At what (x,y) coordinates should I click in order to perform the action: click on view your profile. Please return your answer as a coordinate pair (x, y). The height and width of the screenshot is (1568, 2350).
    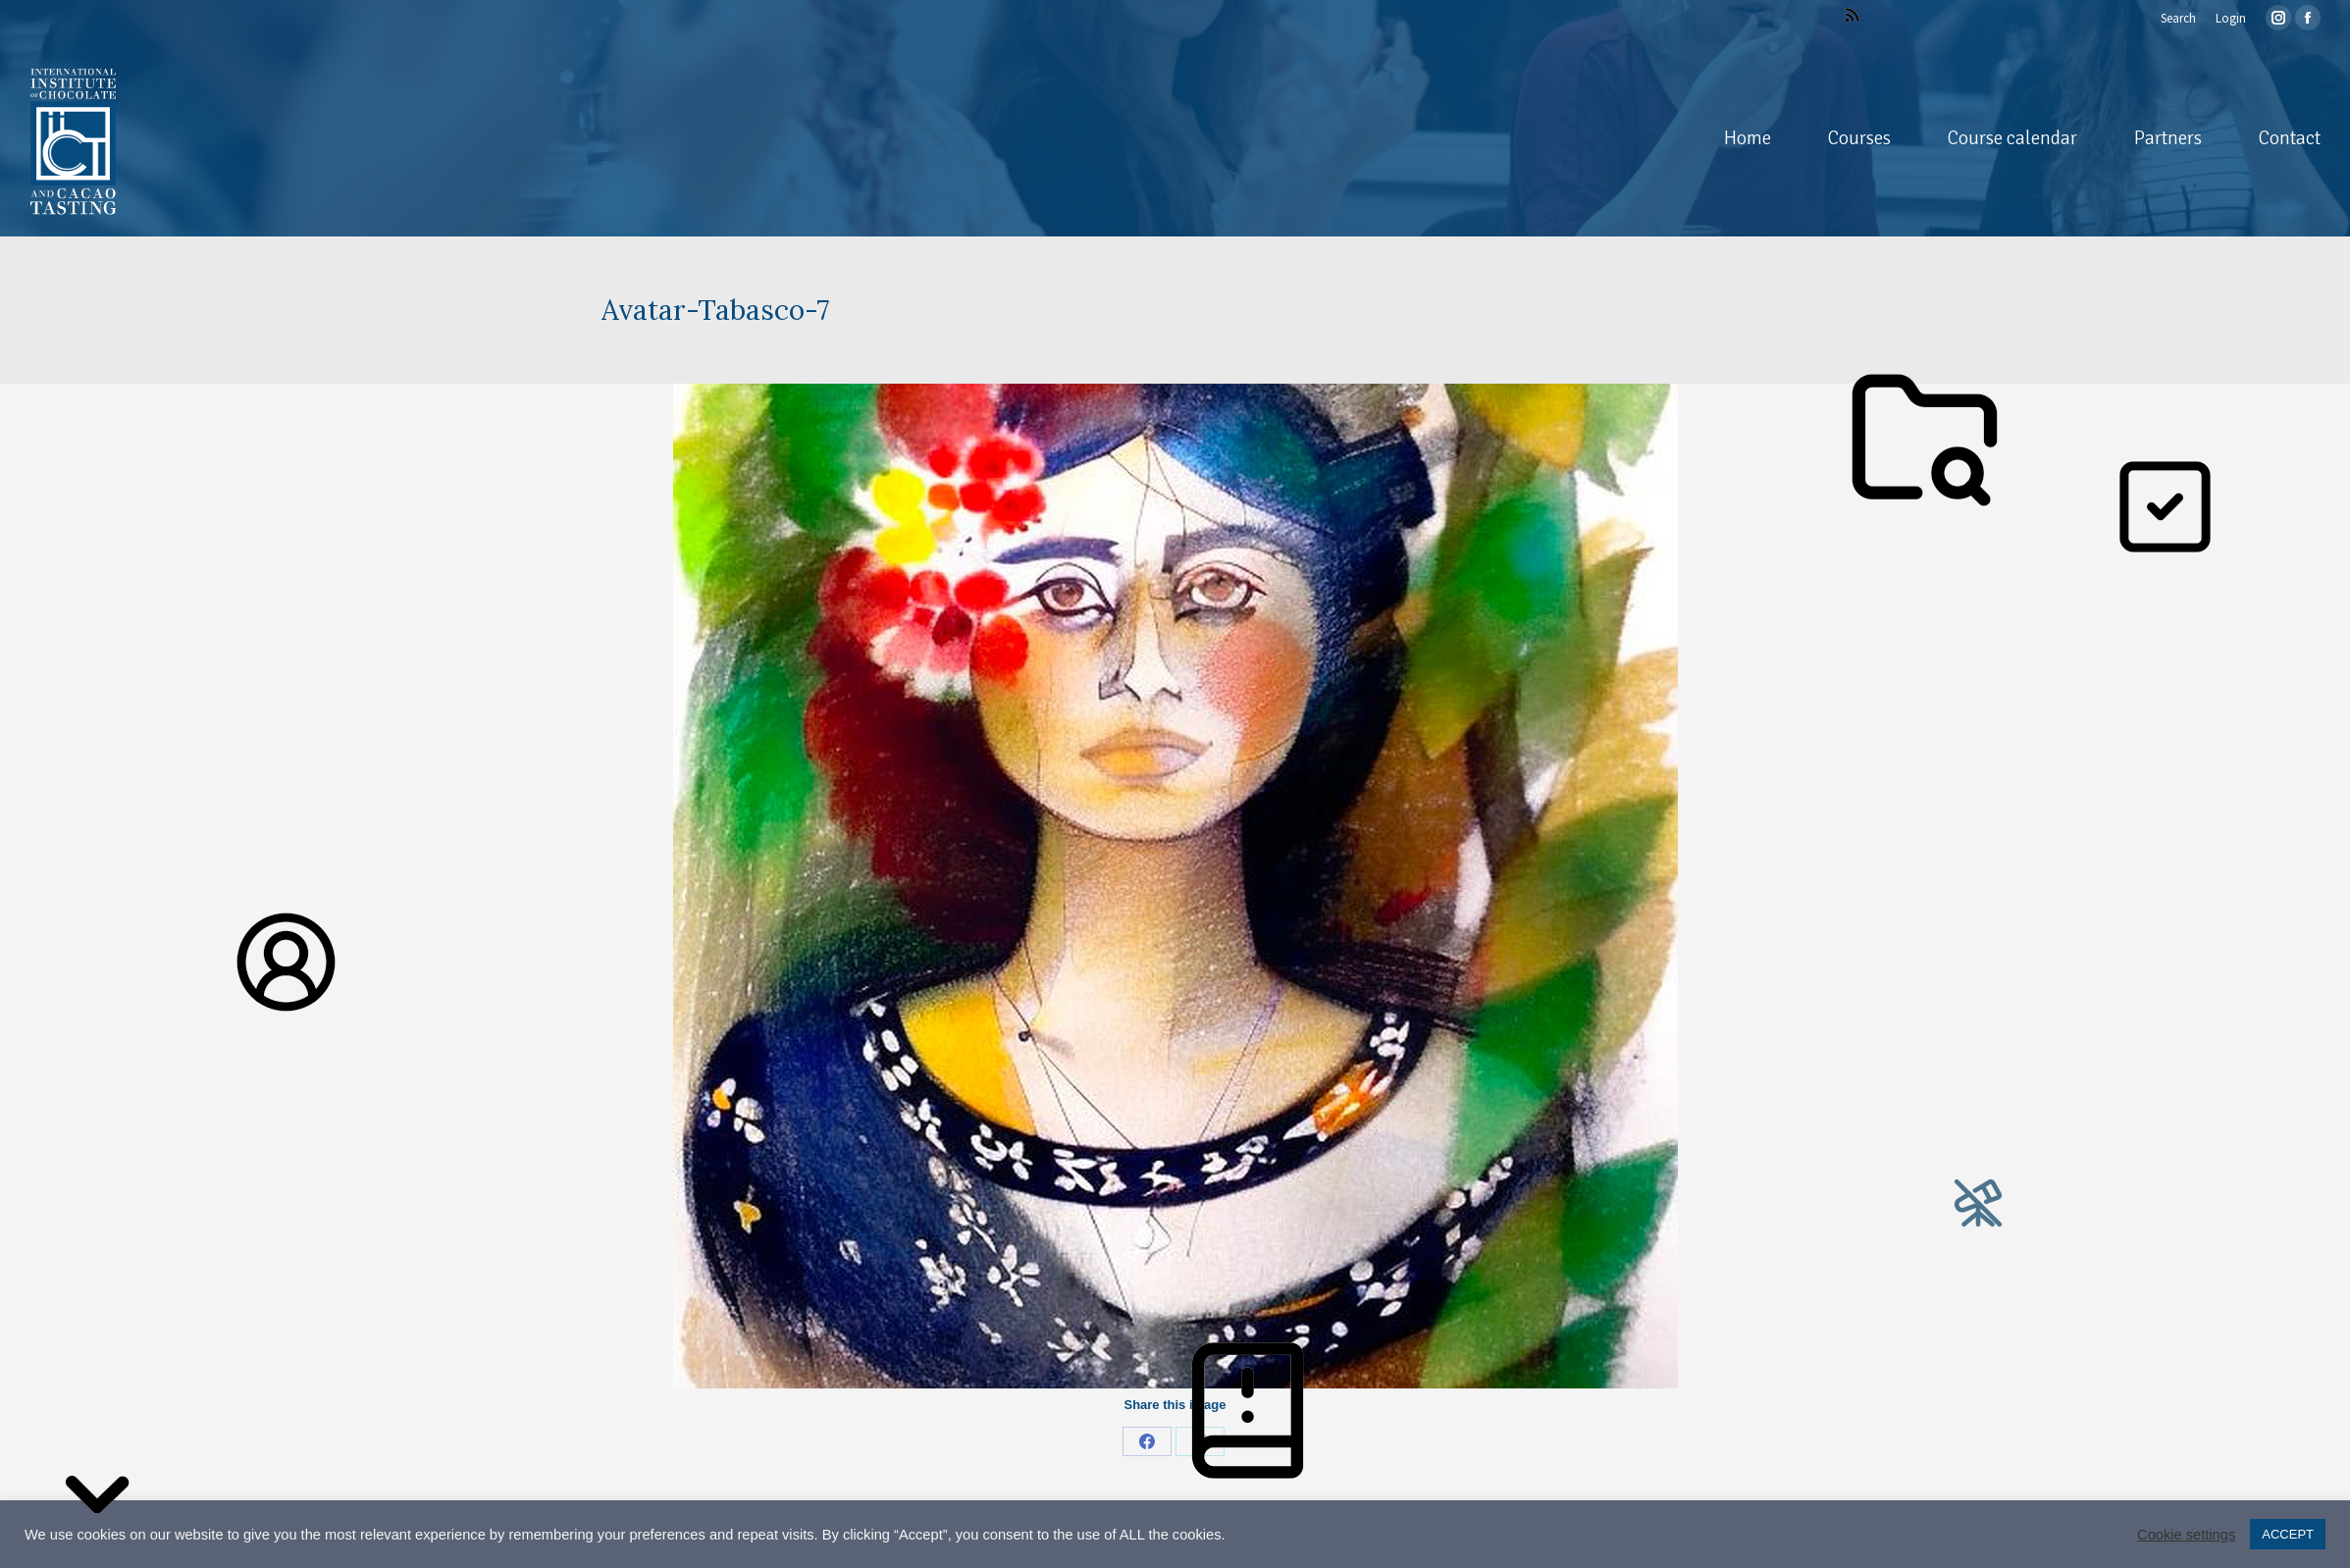
    Looking at the image, I should click on (286, 962).